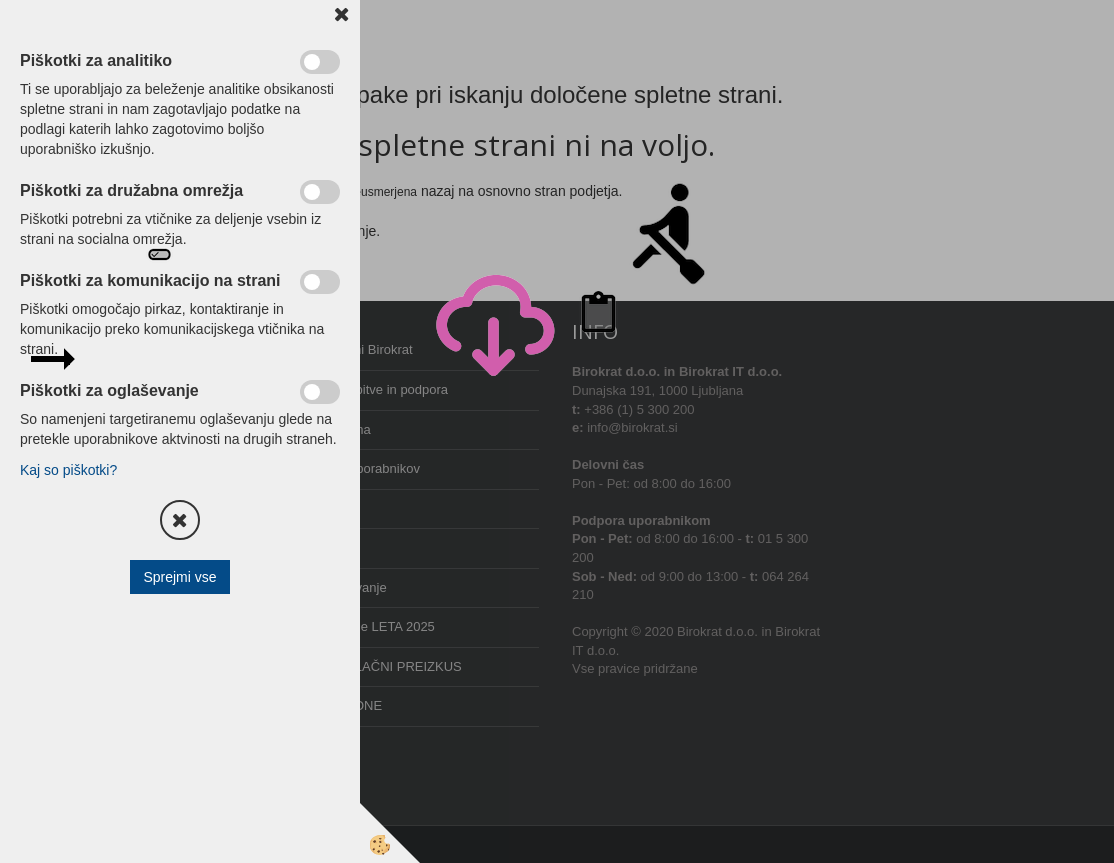  Describe the element at coordinates (666, 232) in the screenshot. I see `access rowing or kayaking activities` at that location.